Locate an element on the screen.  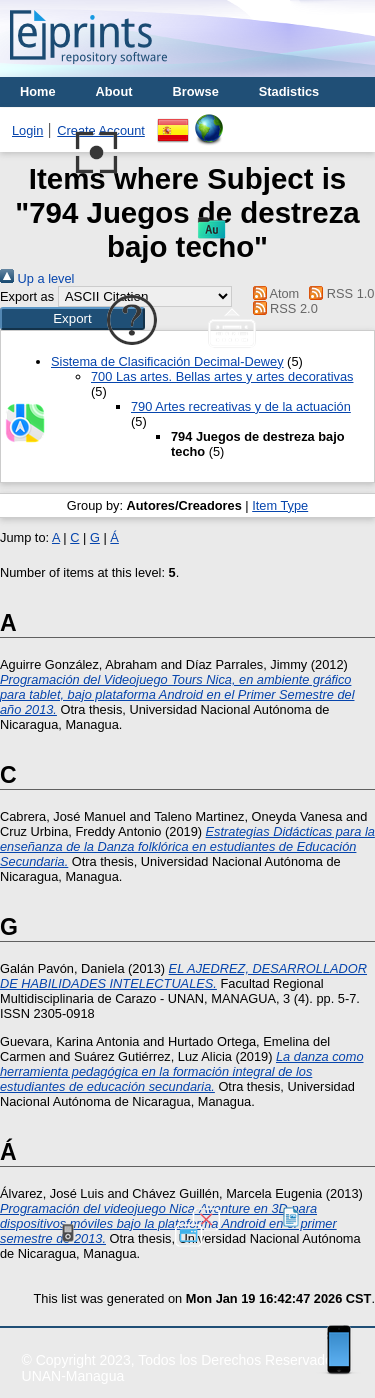
screen recording or screen capture tool is located at coordinates (96, 152).